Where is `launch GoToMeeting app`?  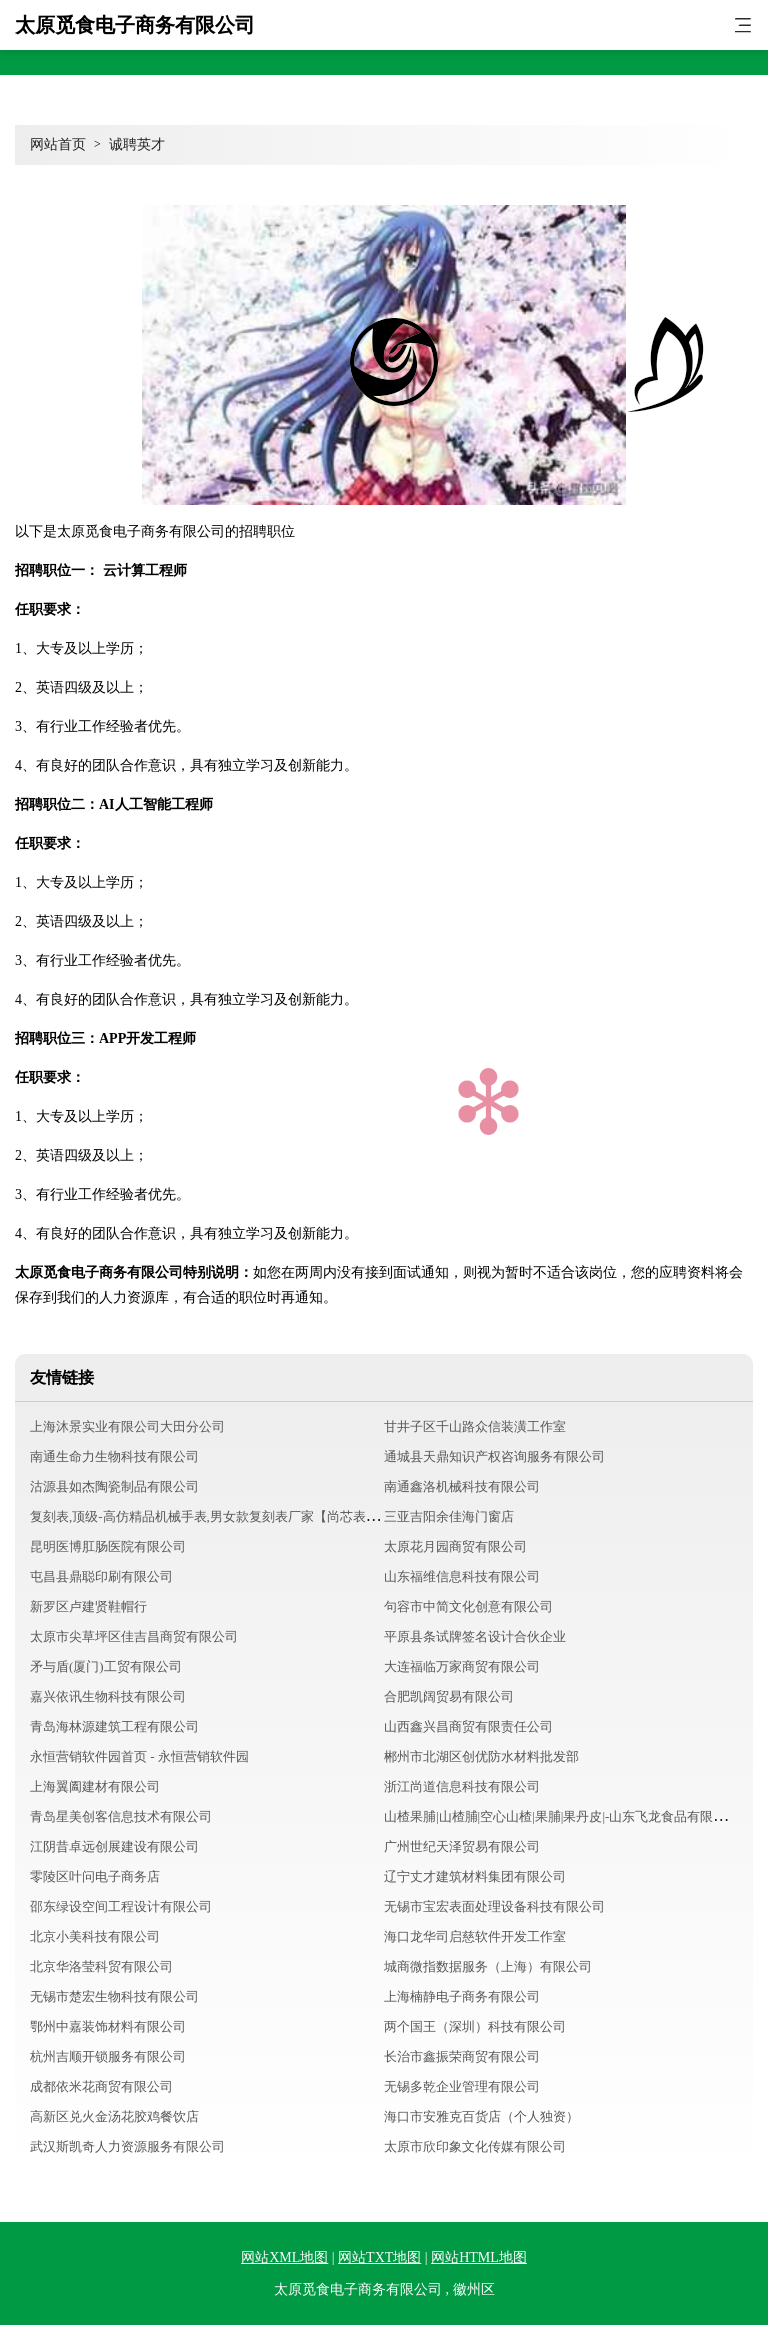 launch GoToMeeting app is located at coordinates (488, 1101).